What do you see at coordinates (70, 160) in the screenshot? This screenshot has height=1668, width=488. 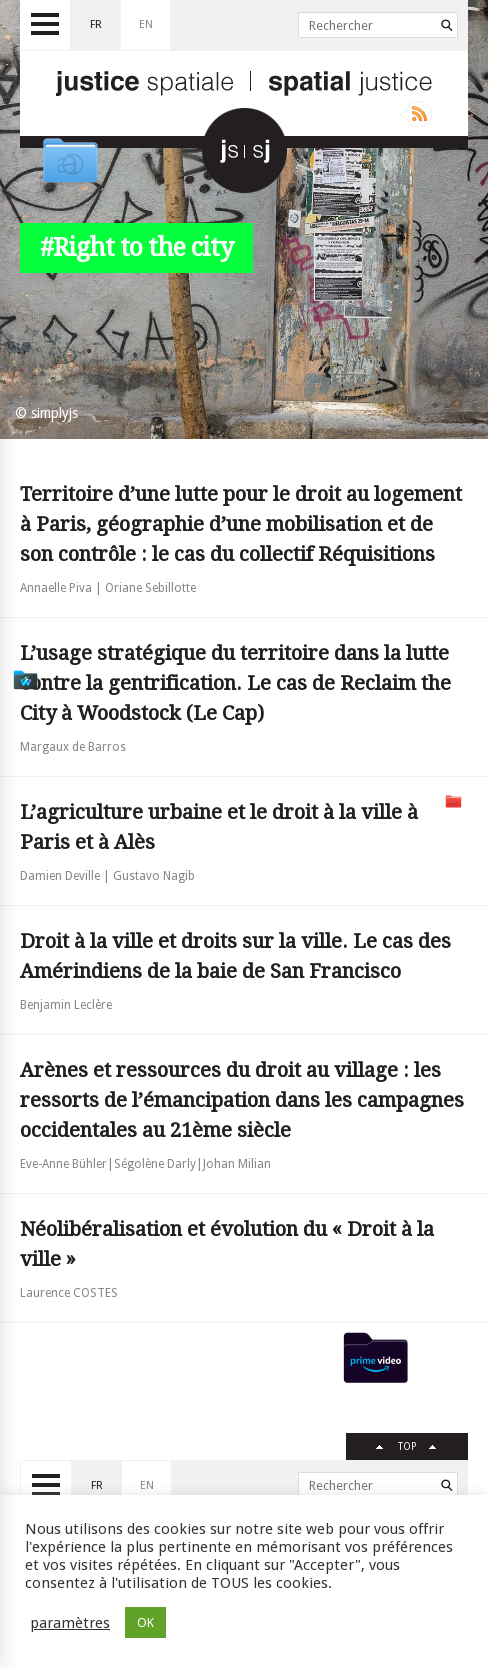 I see `open typos 2024 folder` at bounding box center [70, 160].